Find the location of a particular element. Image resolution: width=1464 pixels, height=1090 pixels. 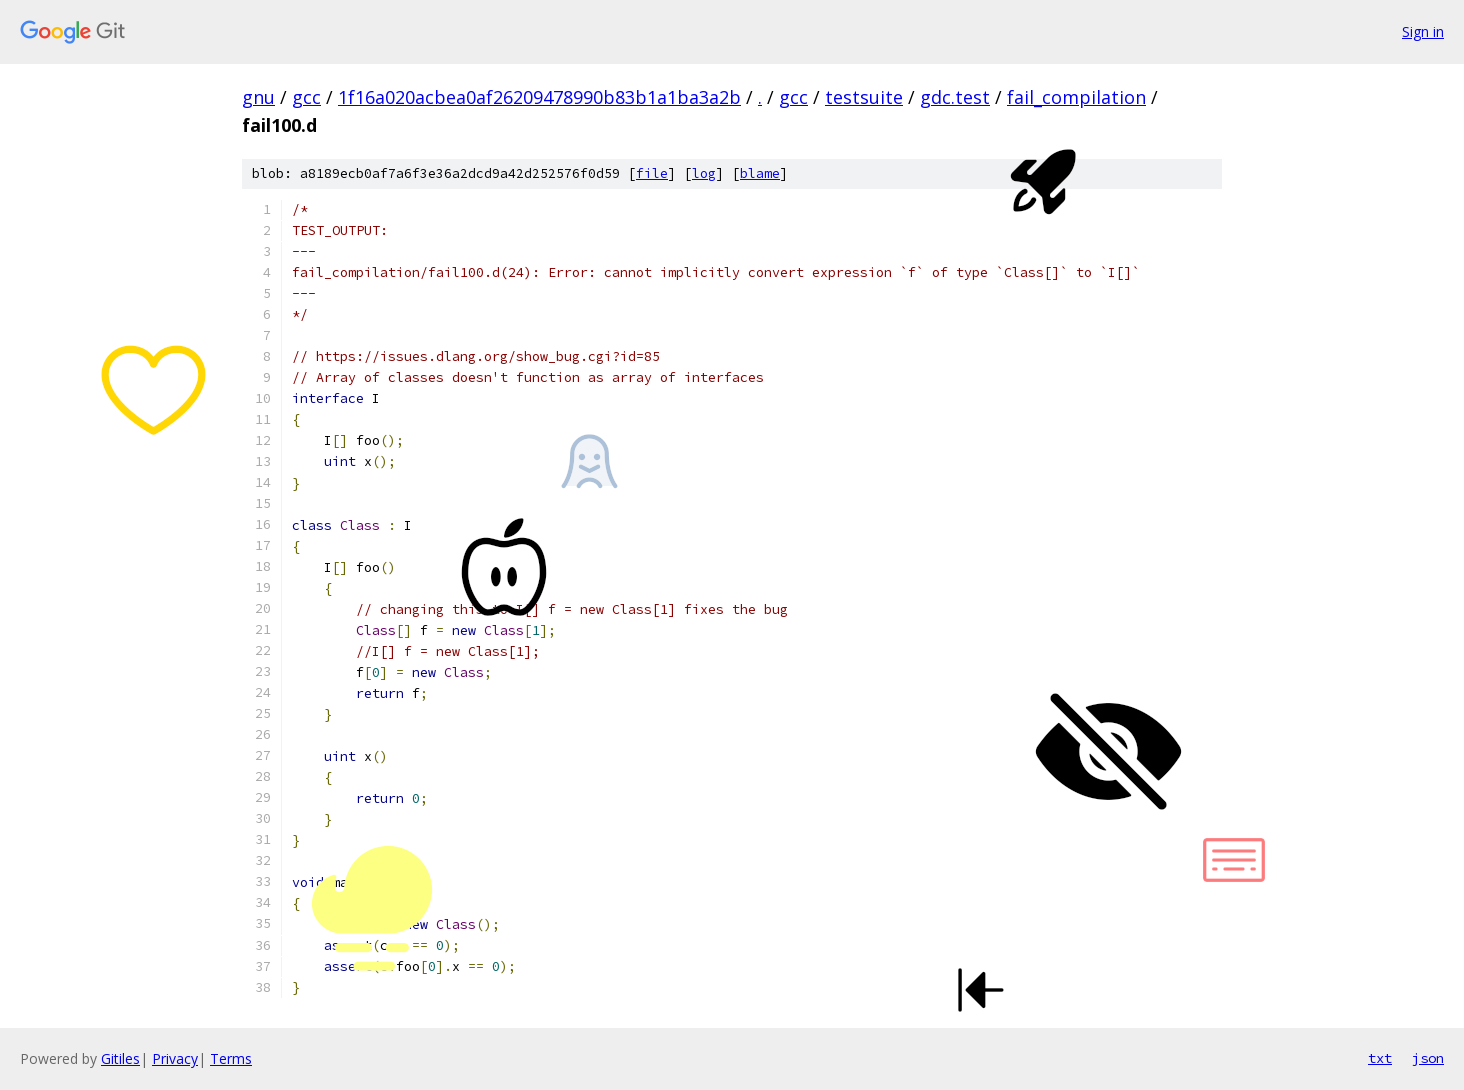

indicates foggy weather conditions is located at coordinates (372, 906).